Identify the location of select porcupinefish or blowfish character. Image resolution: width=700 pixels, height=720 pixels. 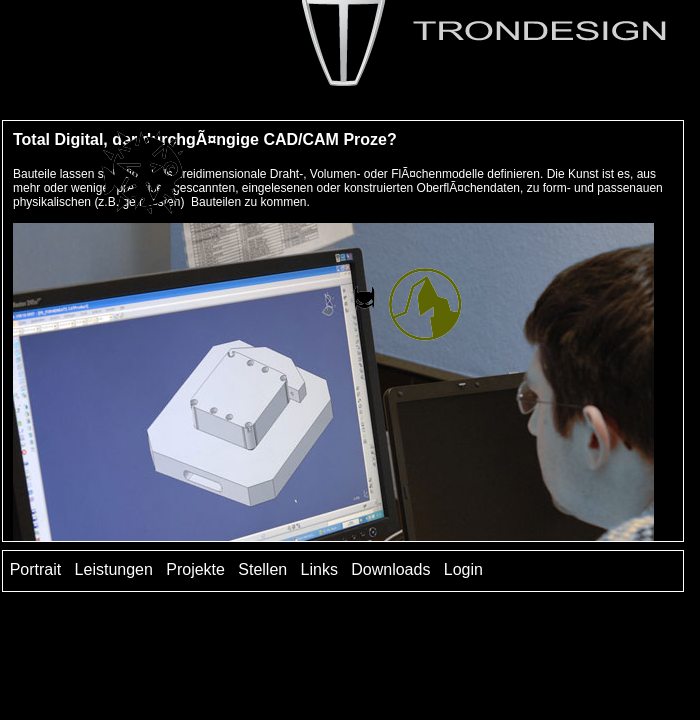
(142, 172).